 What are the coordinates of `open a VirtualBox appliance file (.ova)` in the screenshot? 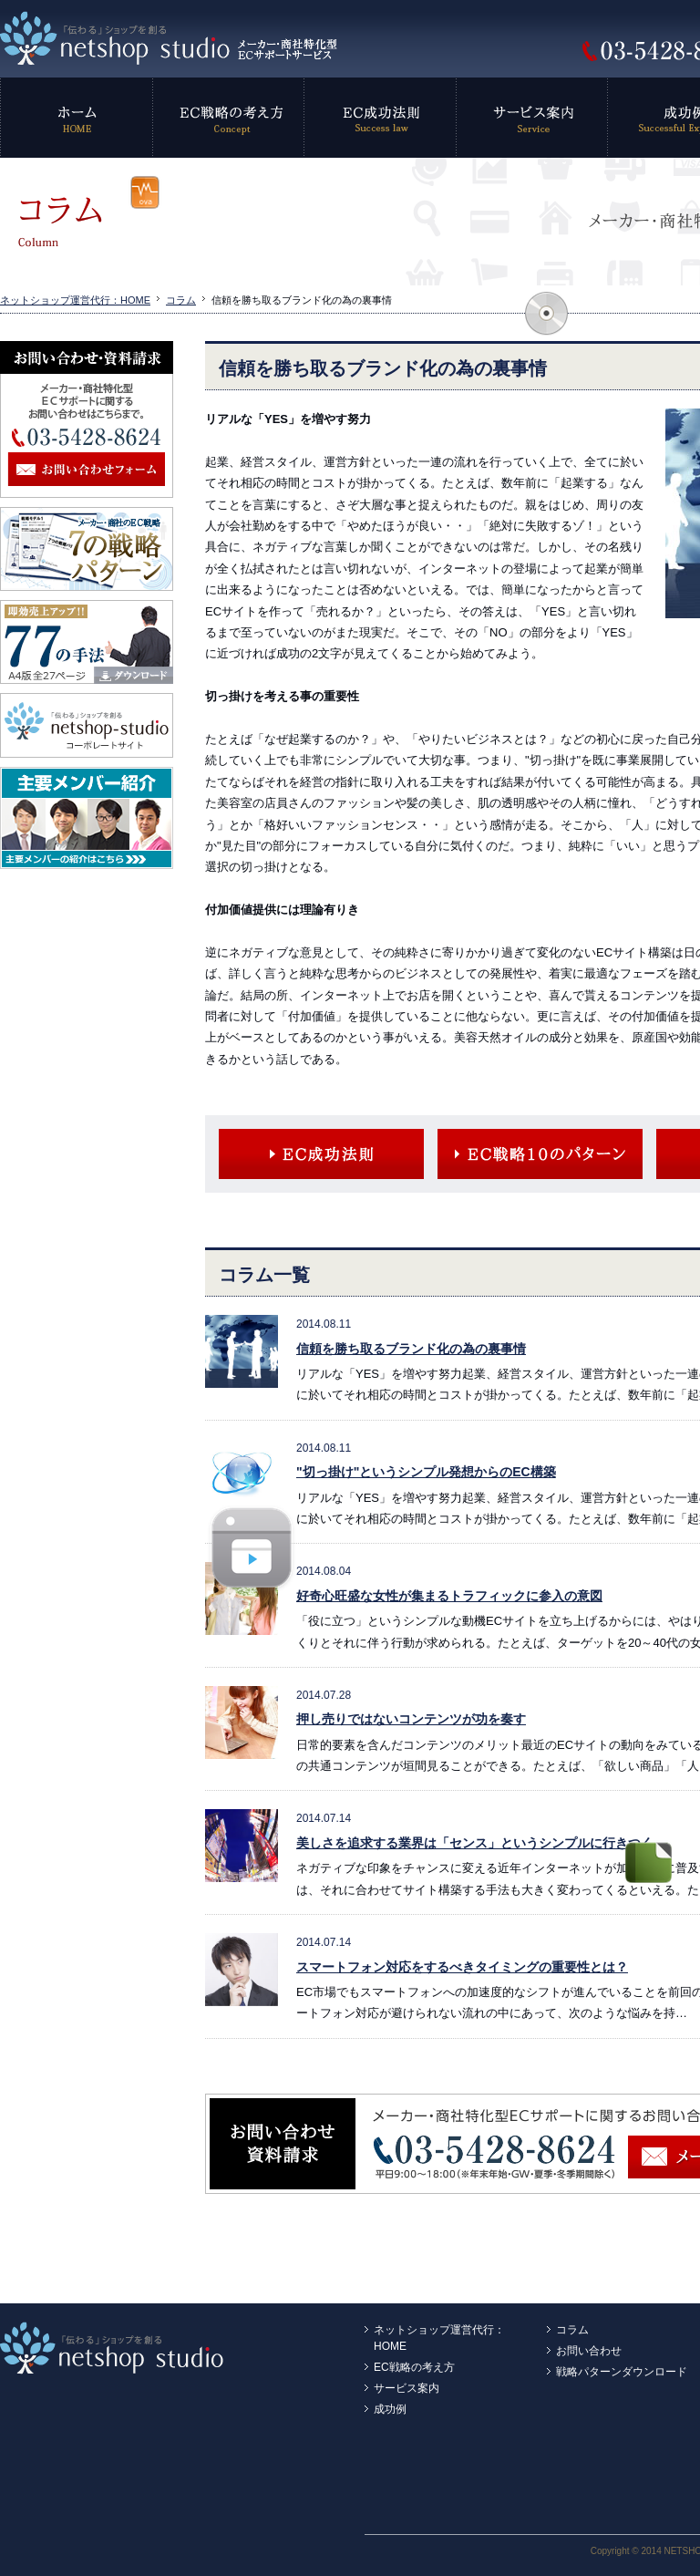 It's located at (145, 192).